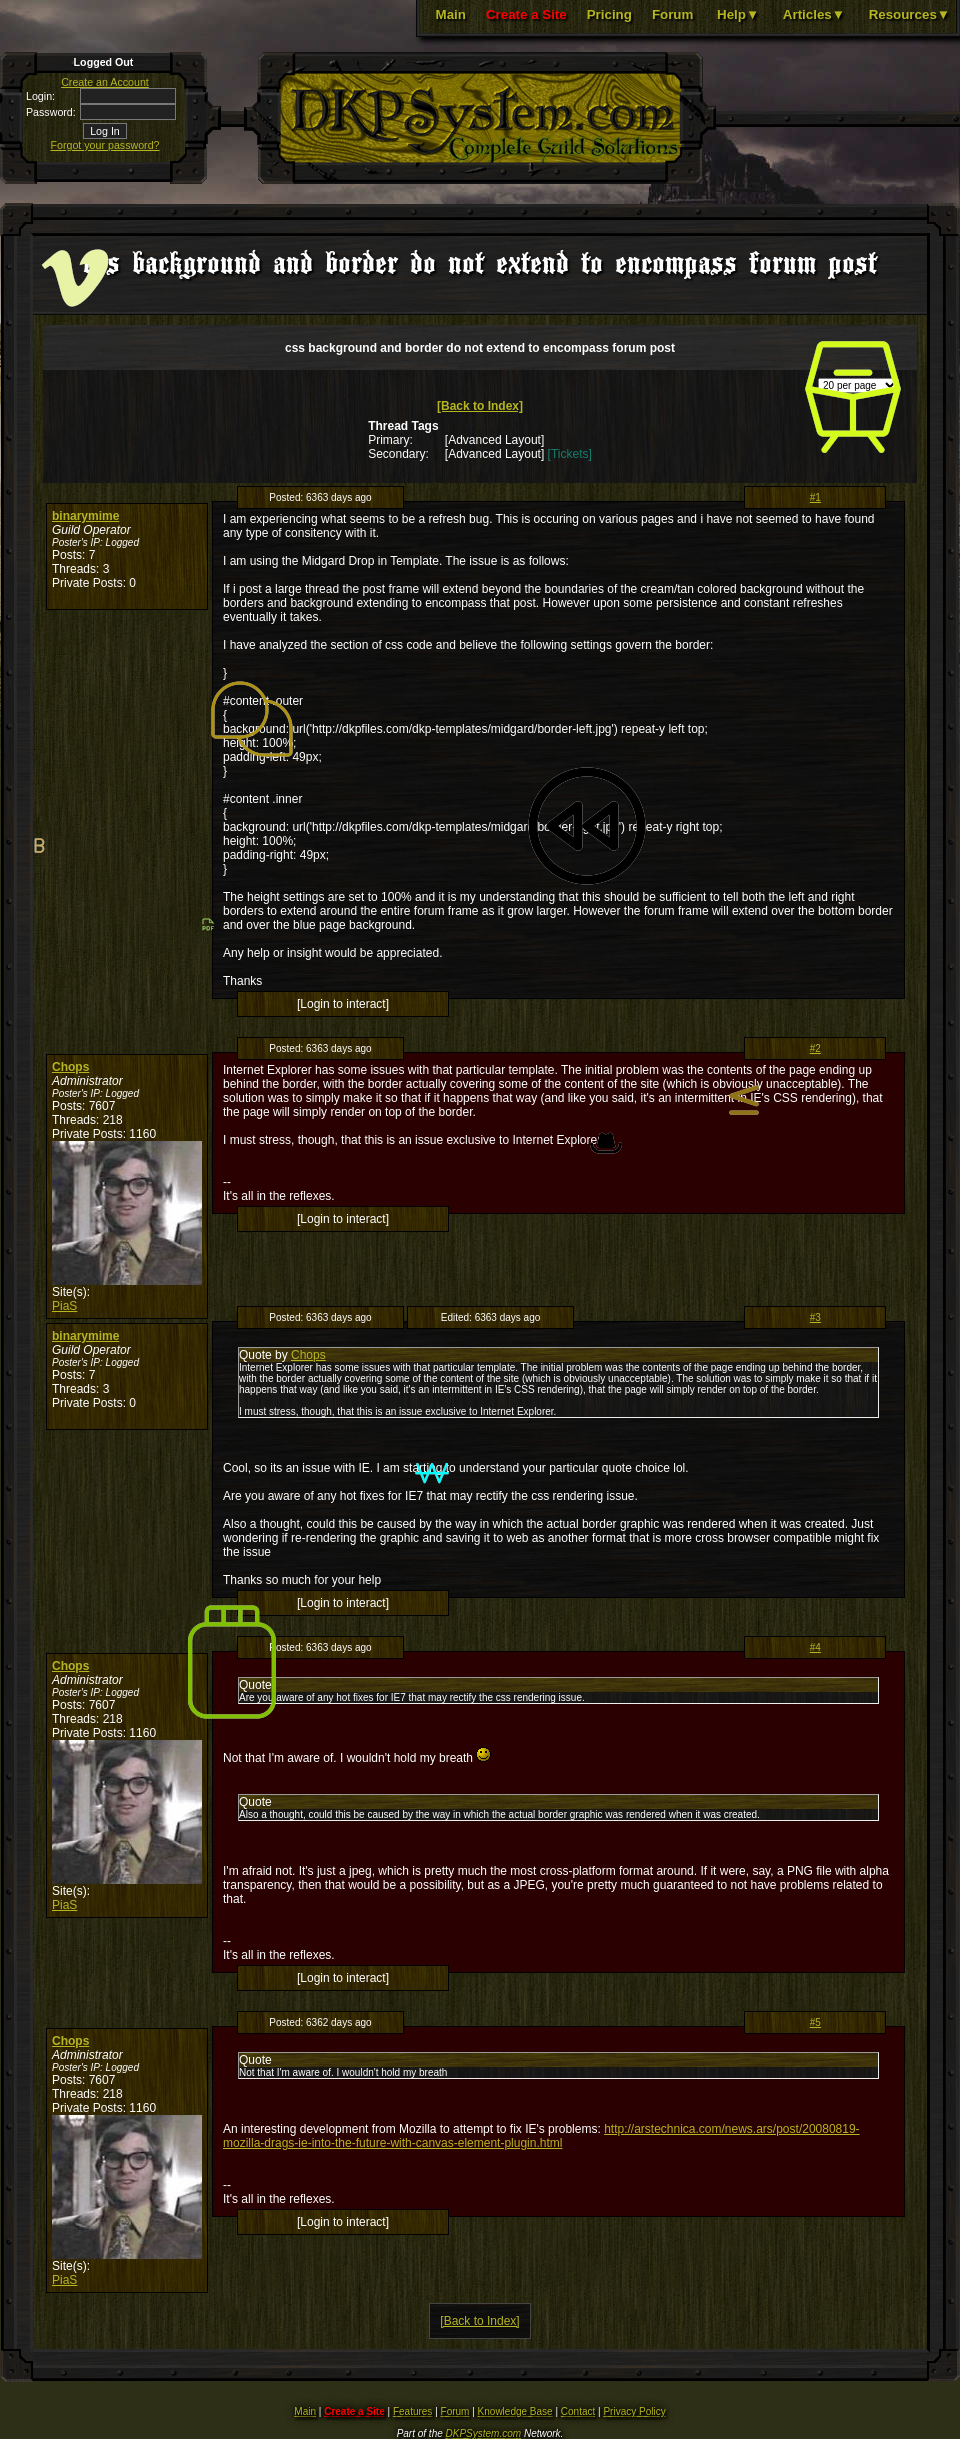 The width and height of the screenshot is (960, 2439). I want to click on store or organize items in a container, so click(232, 1662).